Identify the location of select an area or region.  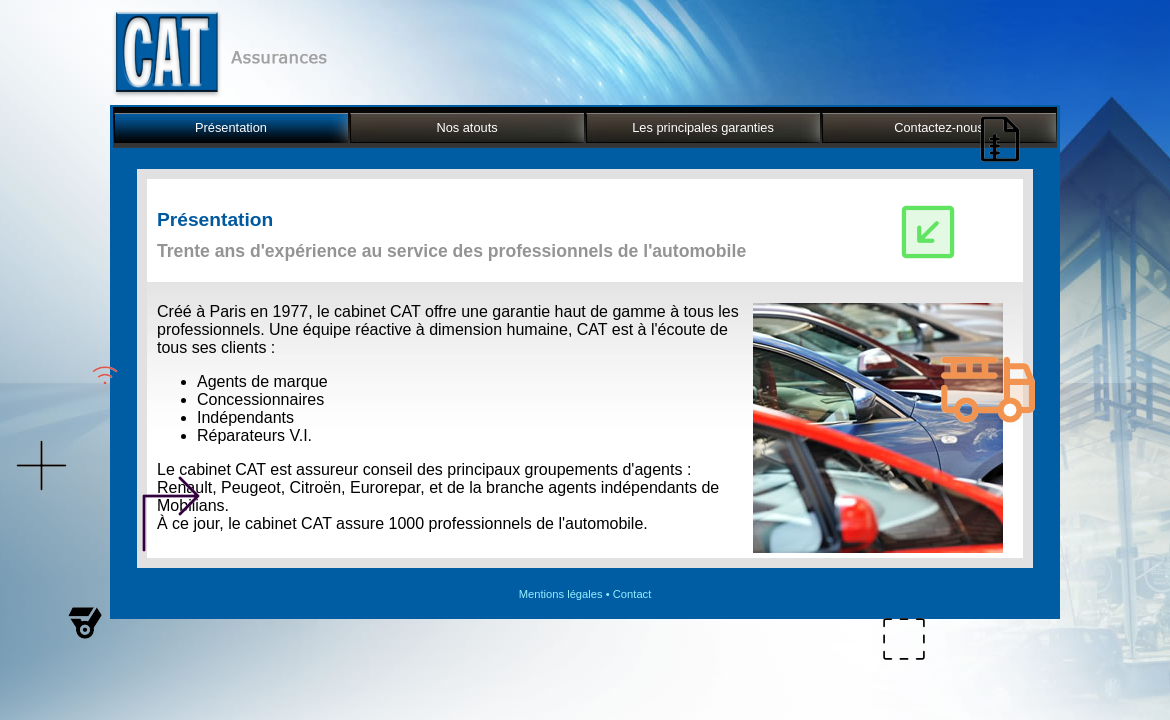
(904, 639).